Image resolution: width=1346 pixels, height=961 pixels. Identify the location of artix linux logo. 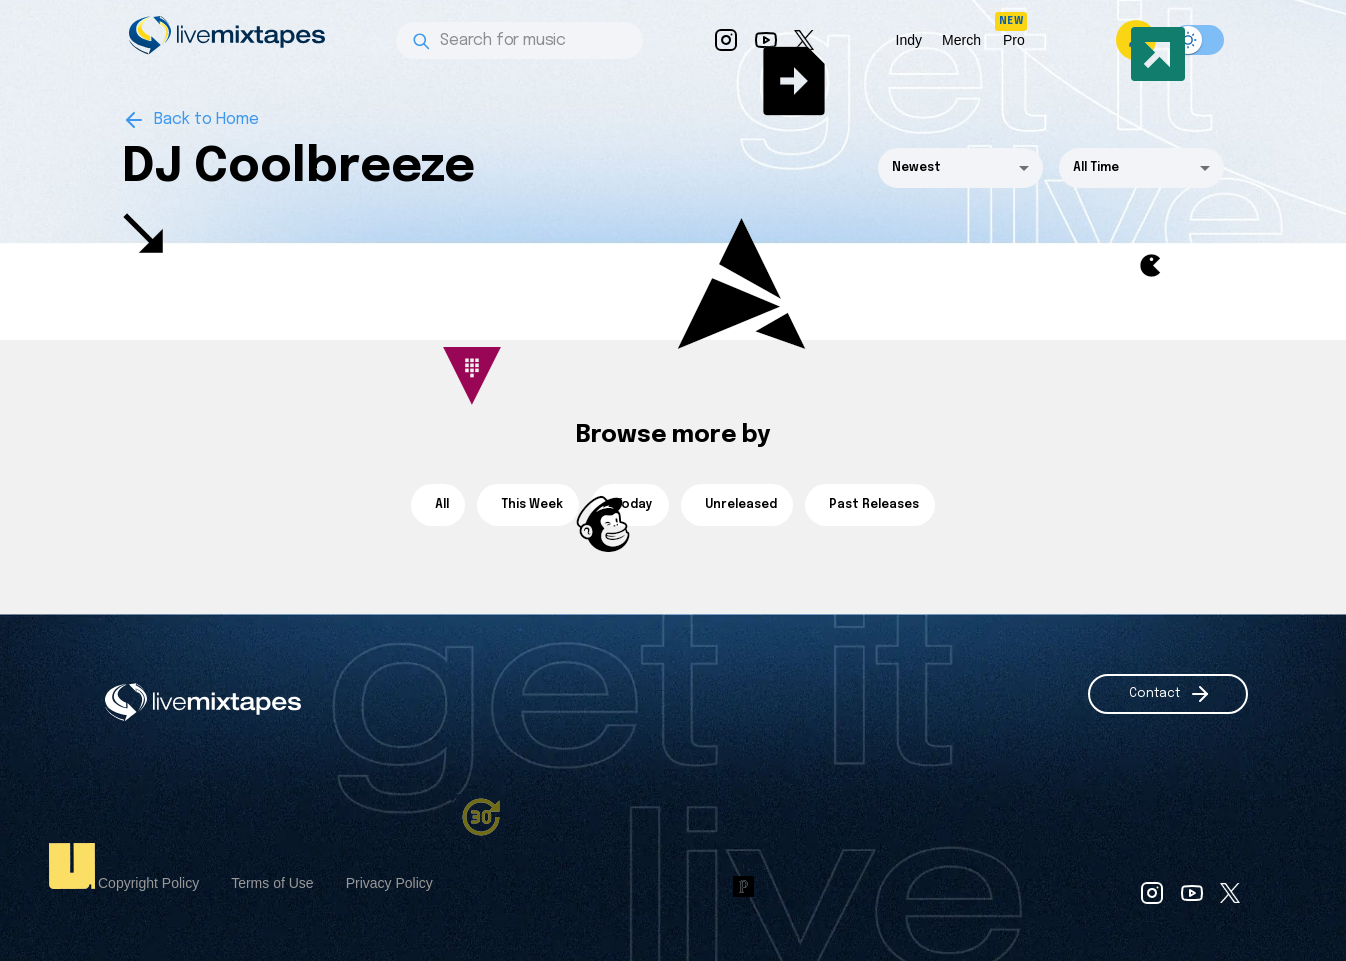
(741, 283).